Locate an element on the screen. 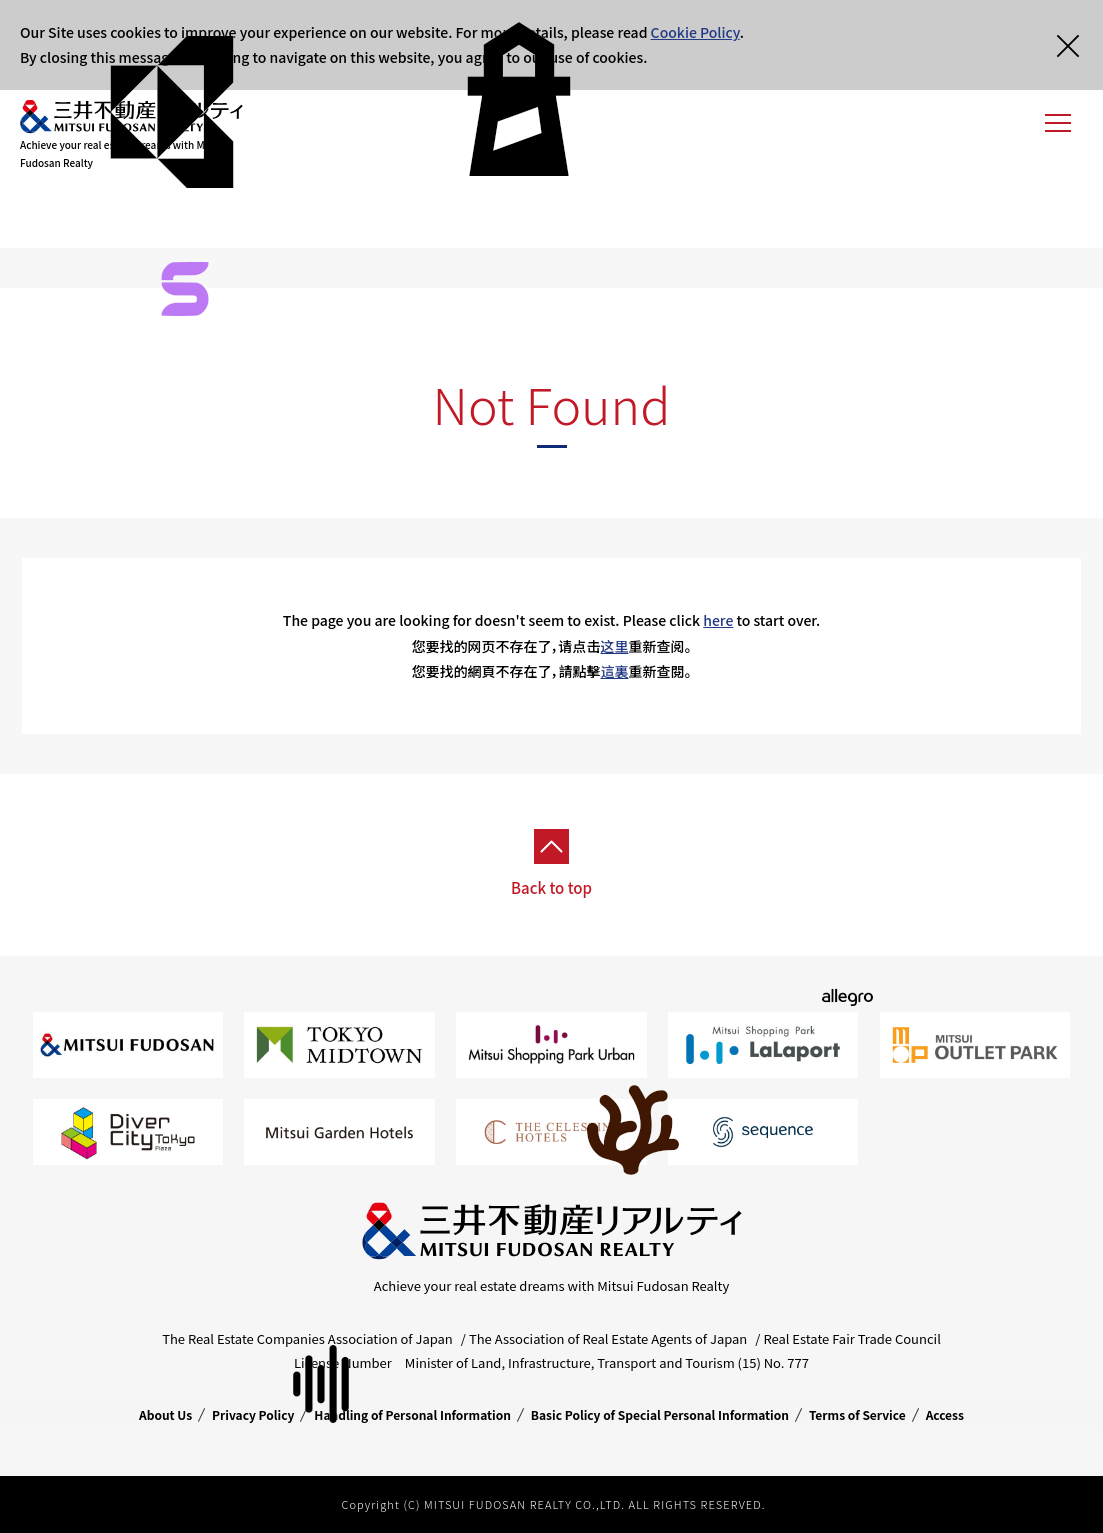 This screenshot has height=1533, width=1103. Google Lighthouse performance testing tool is located at coordinates (519, 99).